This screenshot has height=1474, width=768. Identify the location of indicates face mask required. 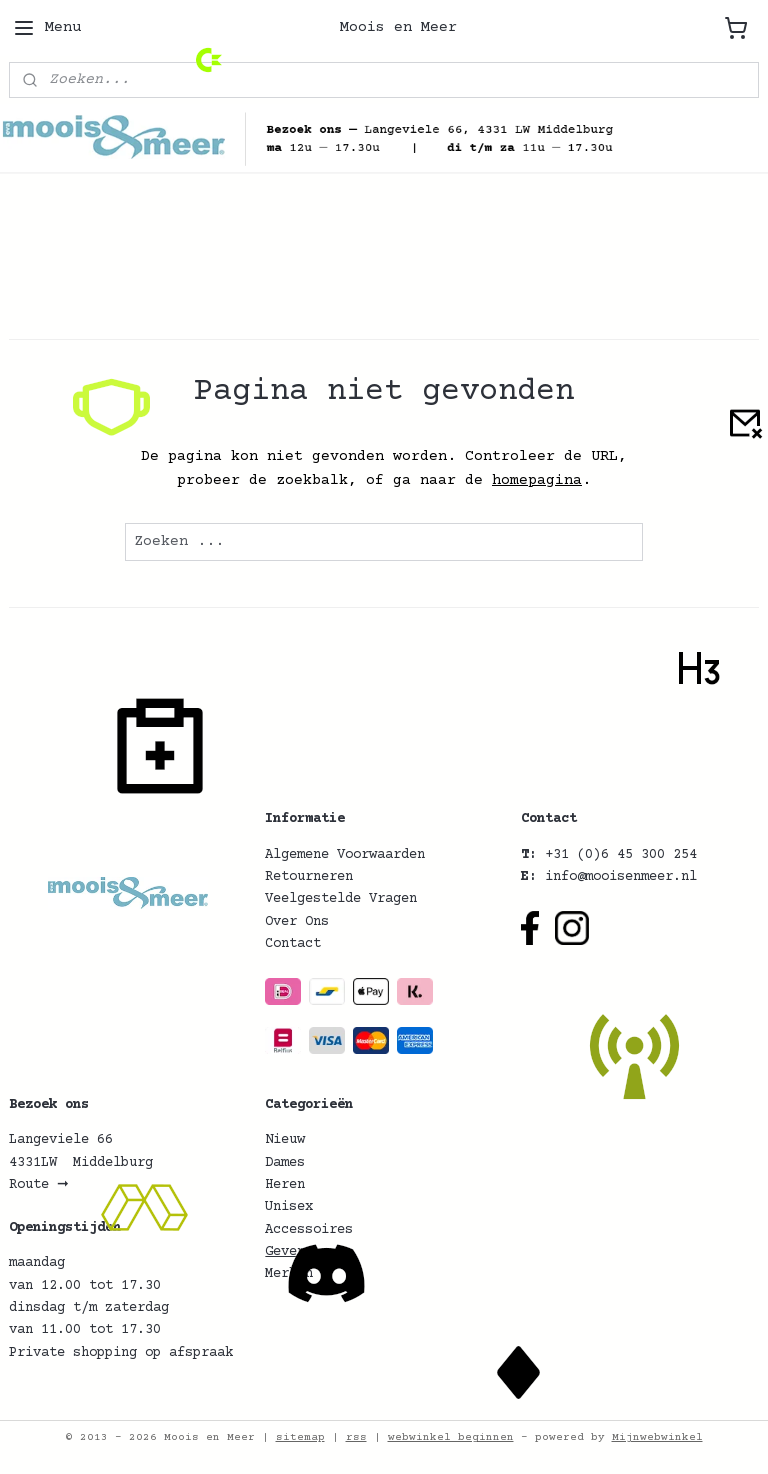
(111, 407).